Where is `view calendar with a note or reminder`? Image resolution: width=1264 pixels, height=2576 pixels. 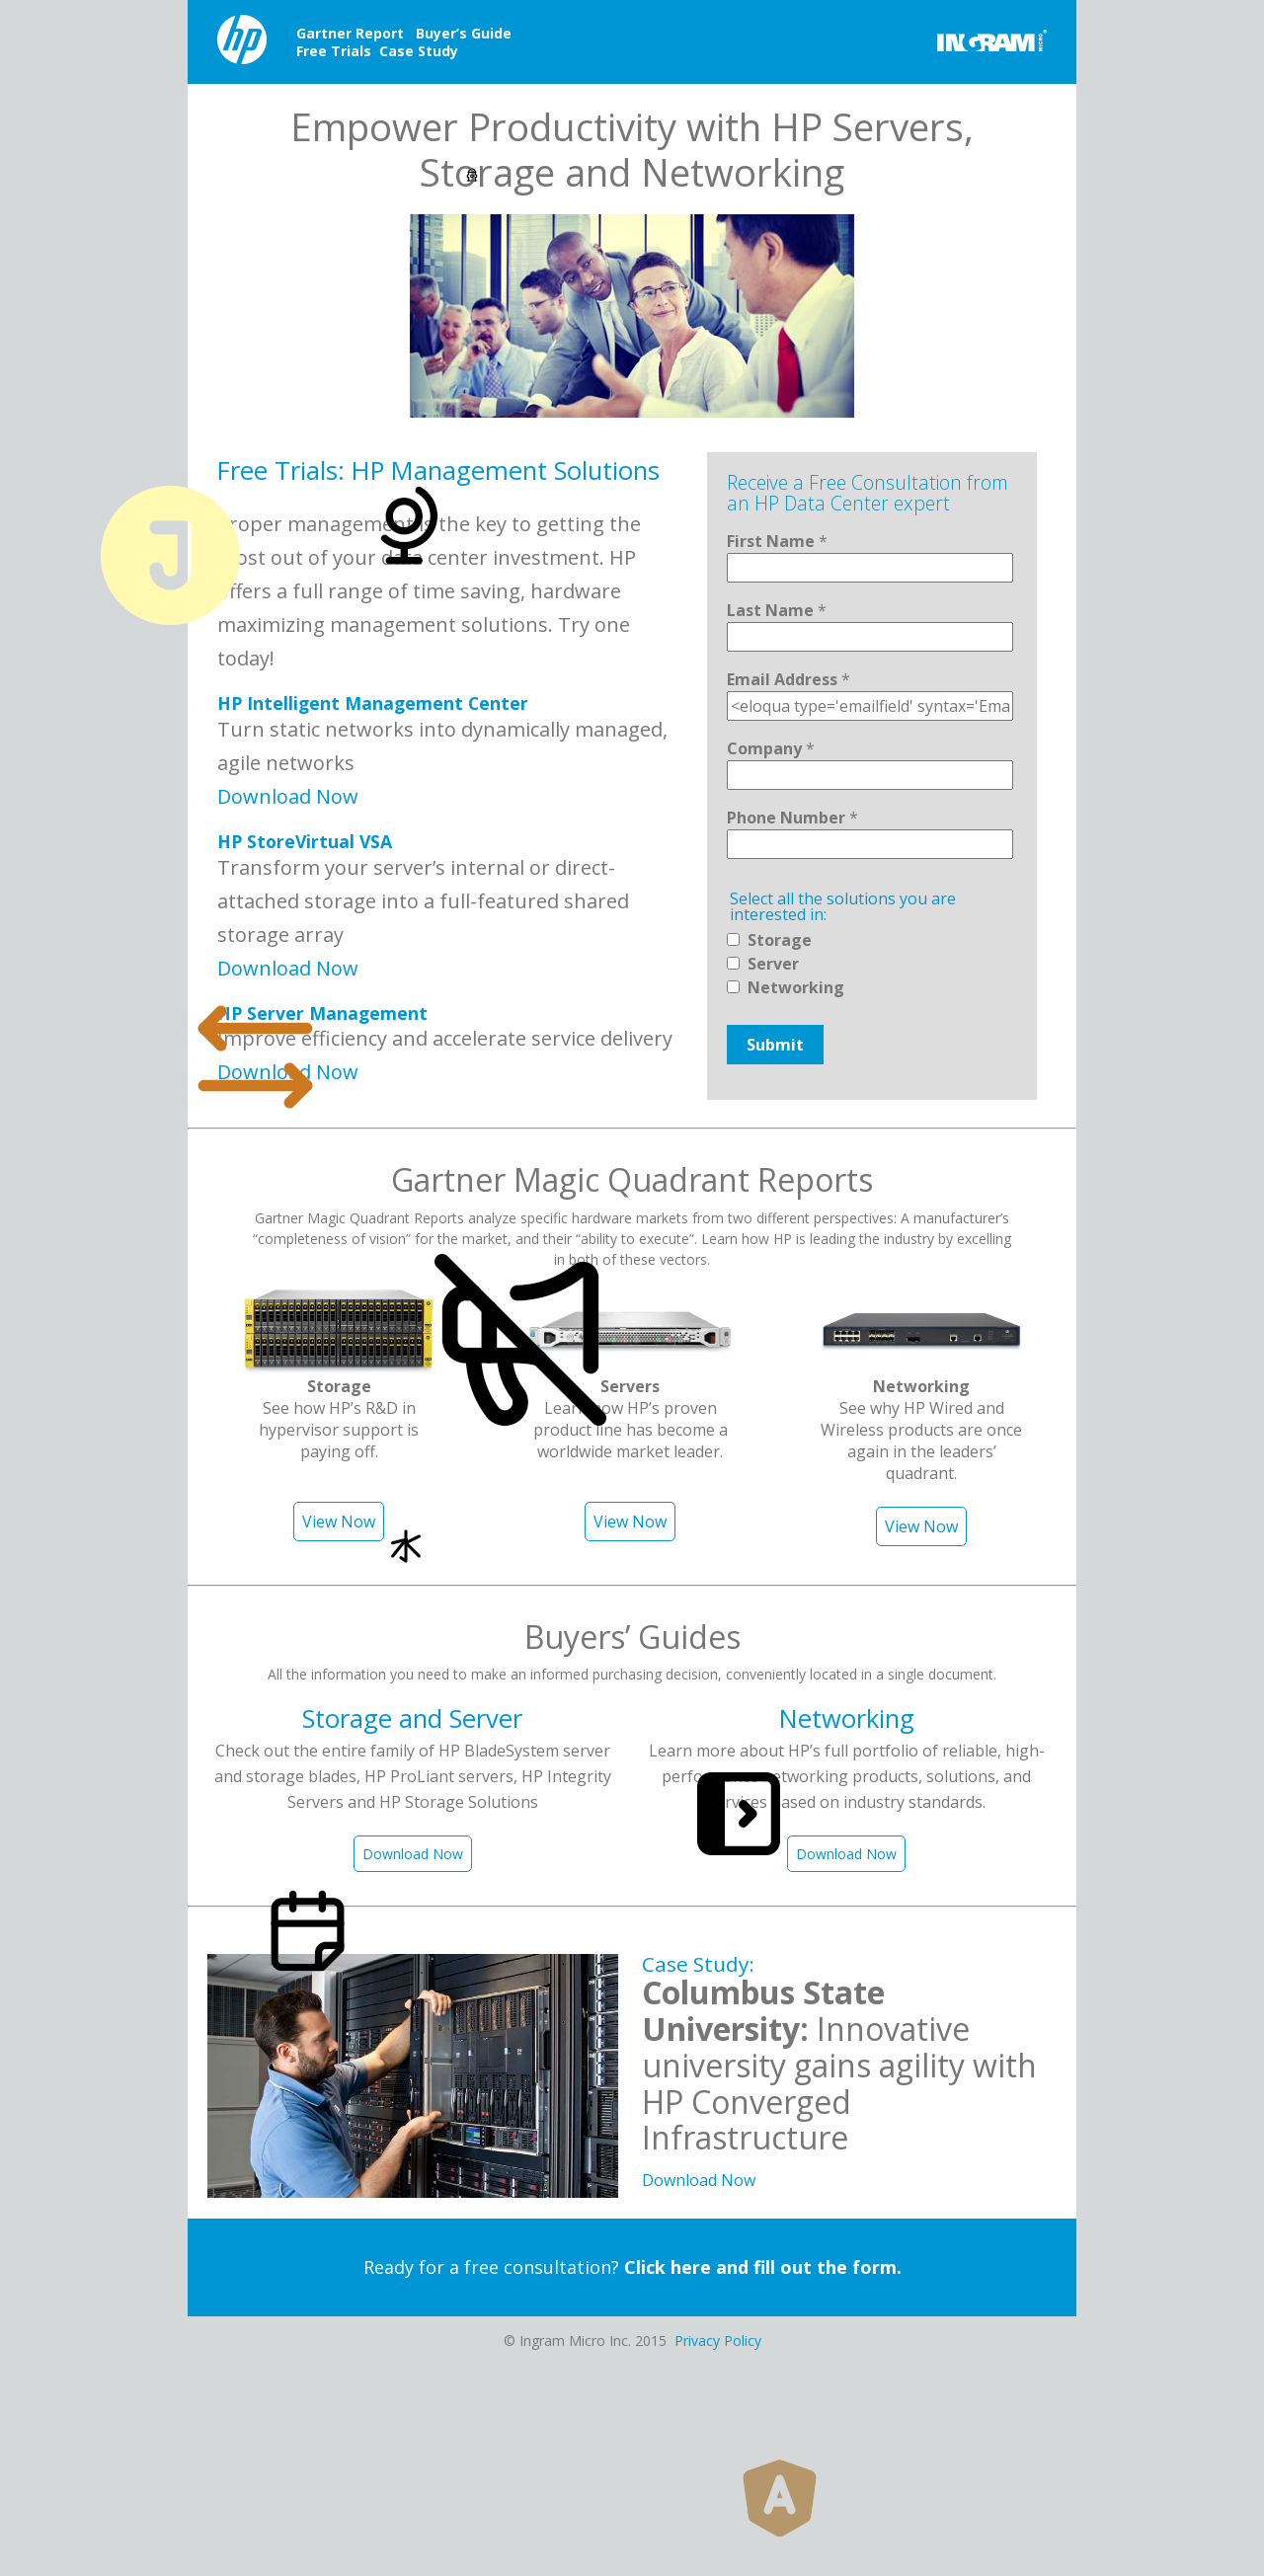
view calendar with a note or reminder is located at coordinates (307, 1930).